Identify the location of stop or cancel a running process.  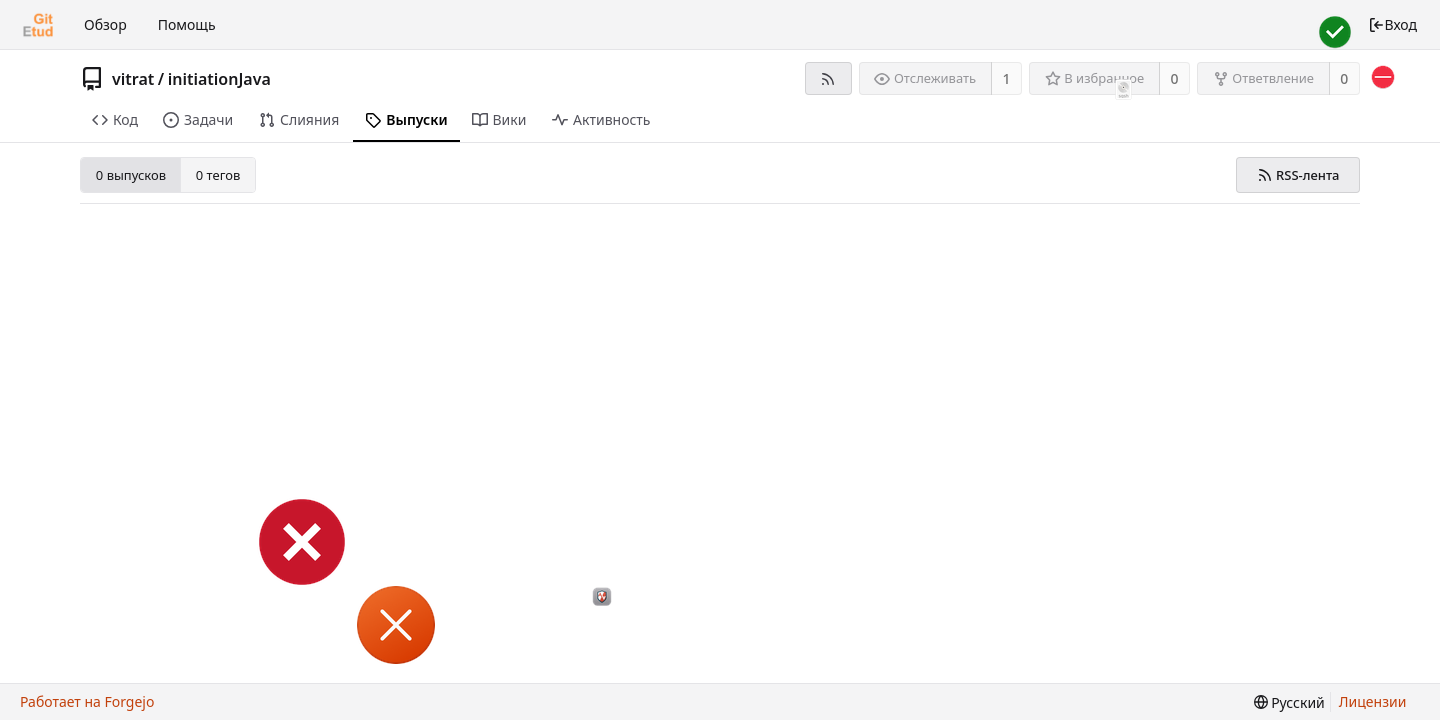
(302, 542).